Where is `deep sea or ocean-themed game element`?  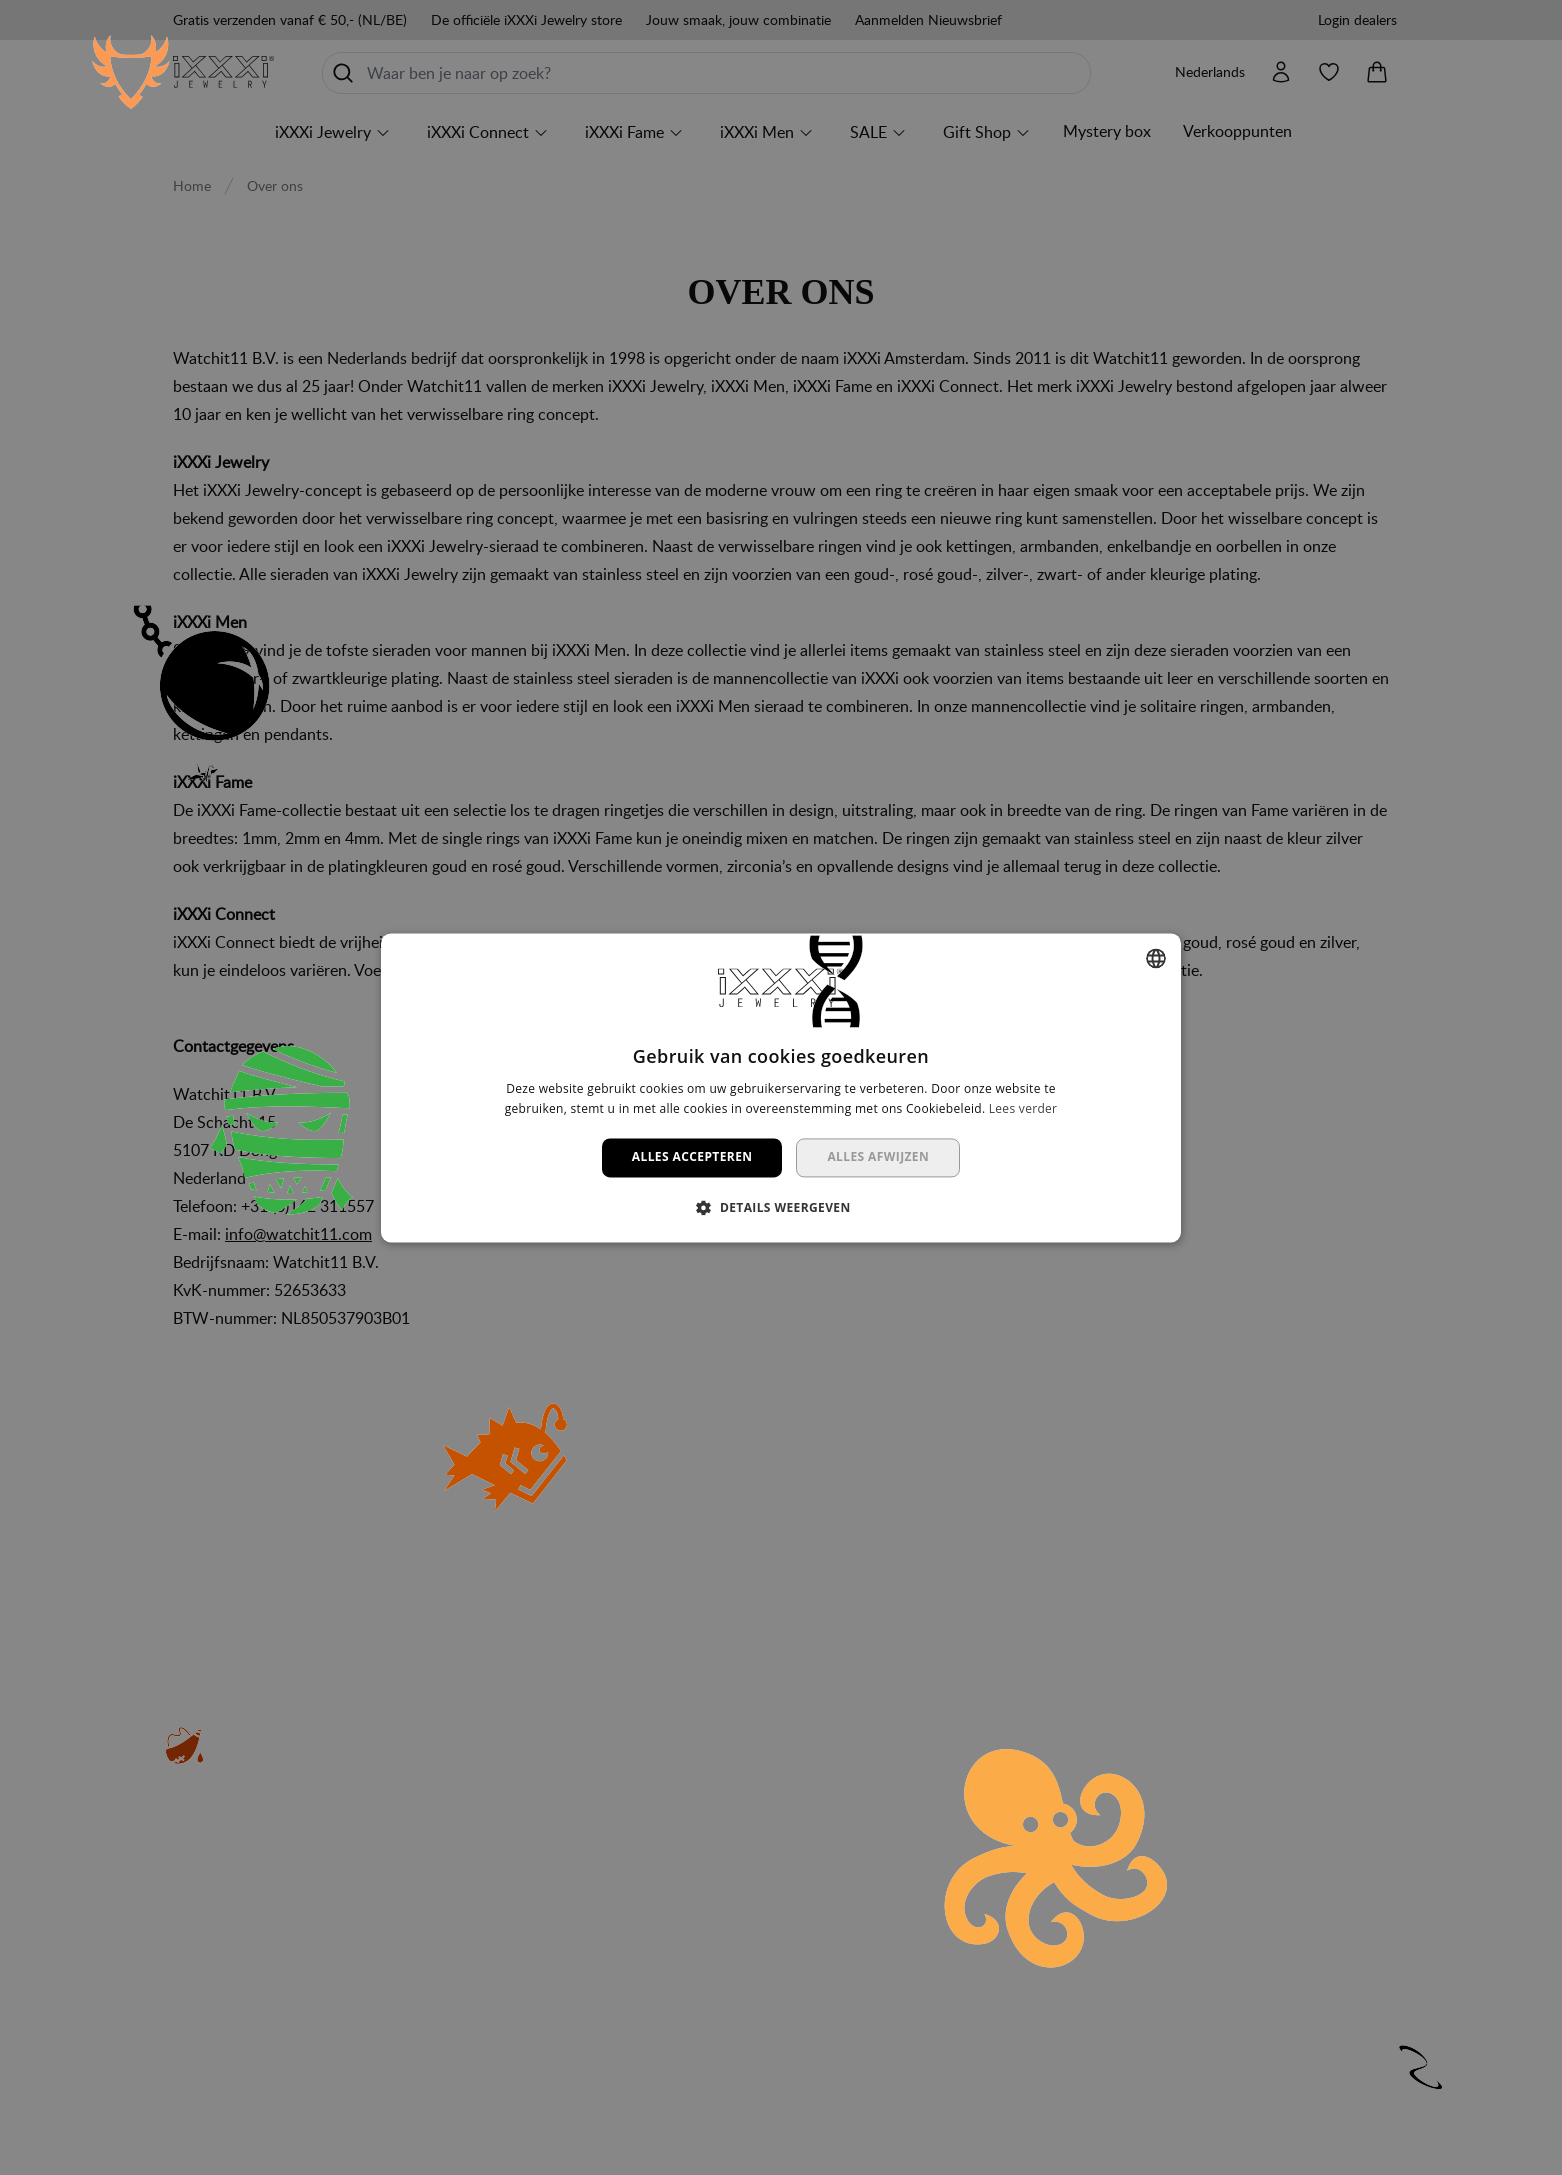 deep sea or ocean-themed game element is located at coordinates (504, 1456).